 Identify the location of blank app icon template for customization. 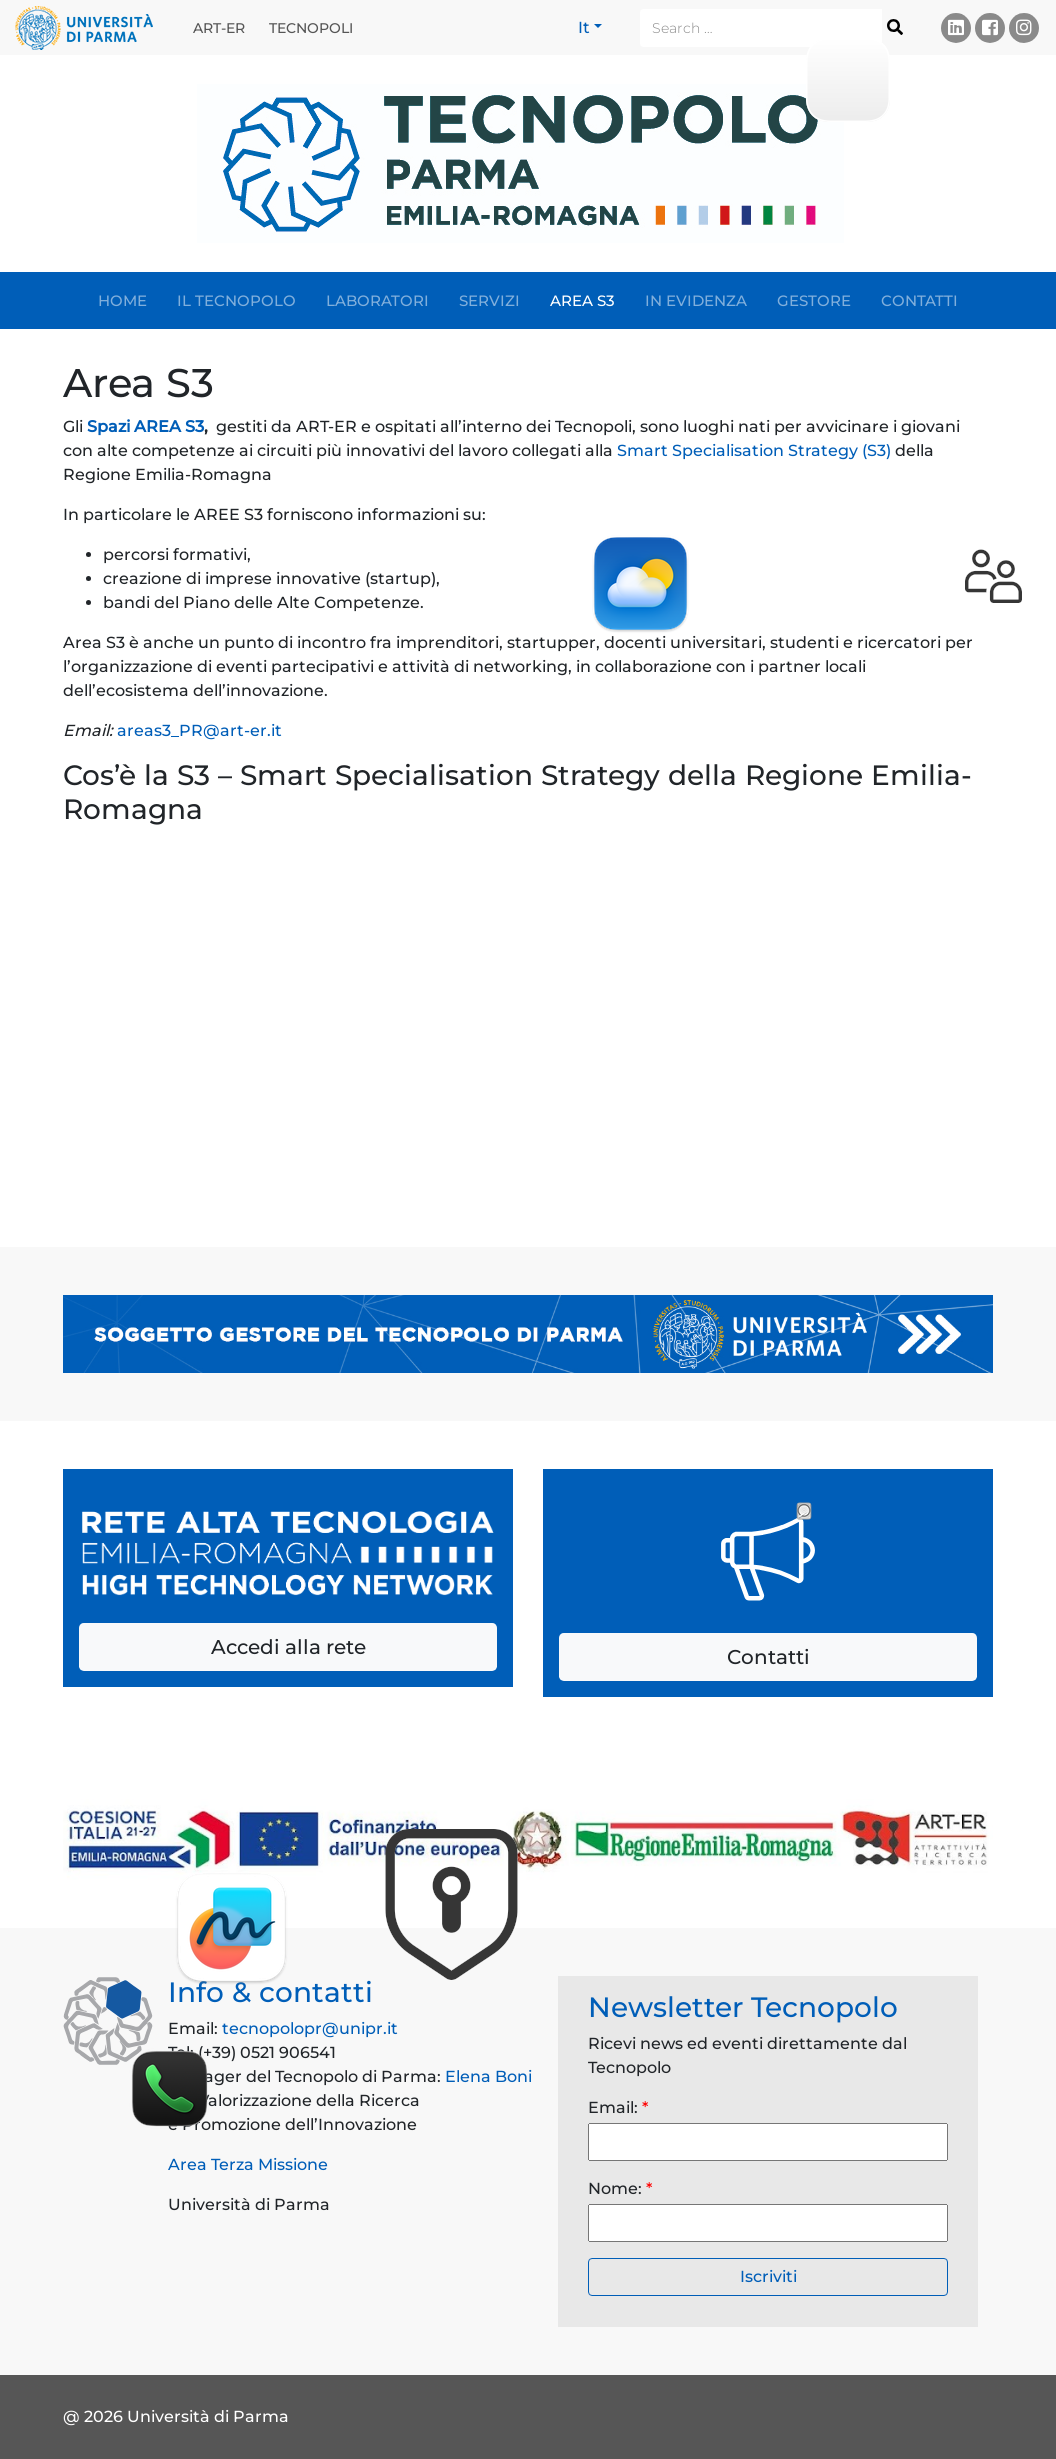
(848, 80).